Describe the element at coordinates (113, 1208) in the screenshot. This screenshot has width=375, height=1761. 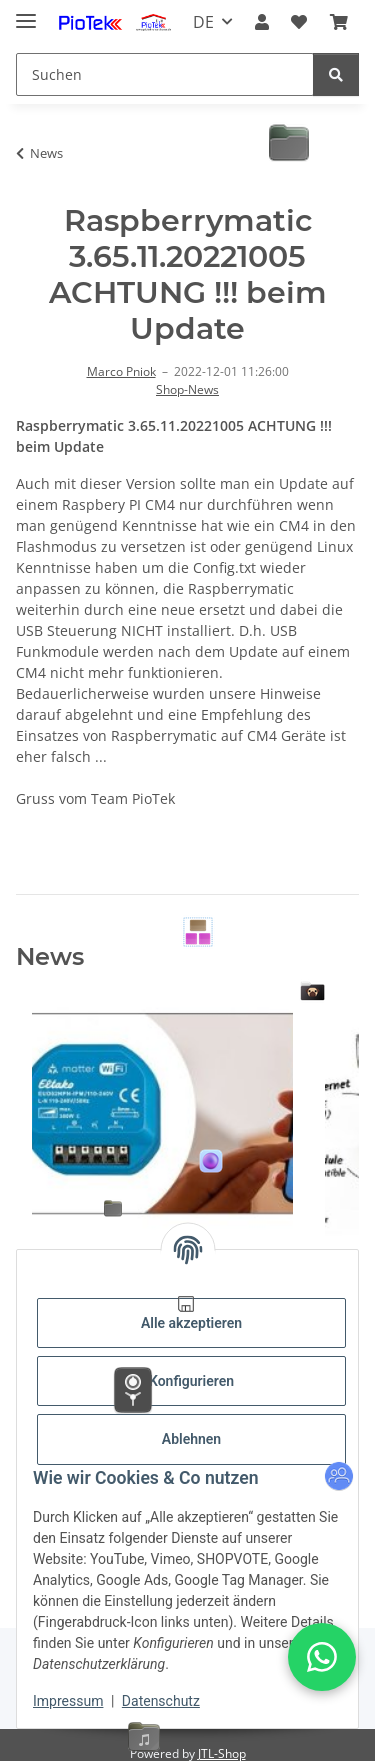
I see `open a folder or directory` at that location.